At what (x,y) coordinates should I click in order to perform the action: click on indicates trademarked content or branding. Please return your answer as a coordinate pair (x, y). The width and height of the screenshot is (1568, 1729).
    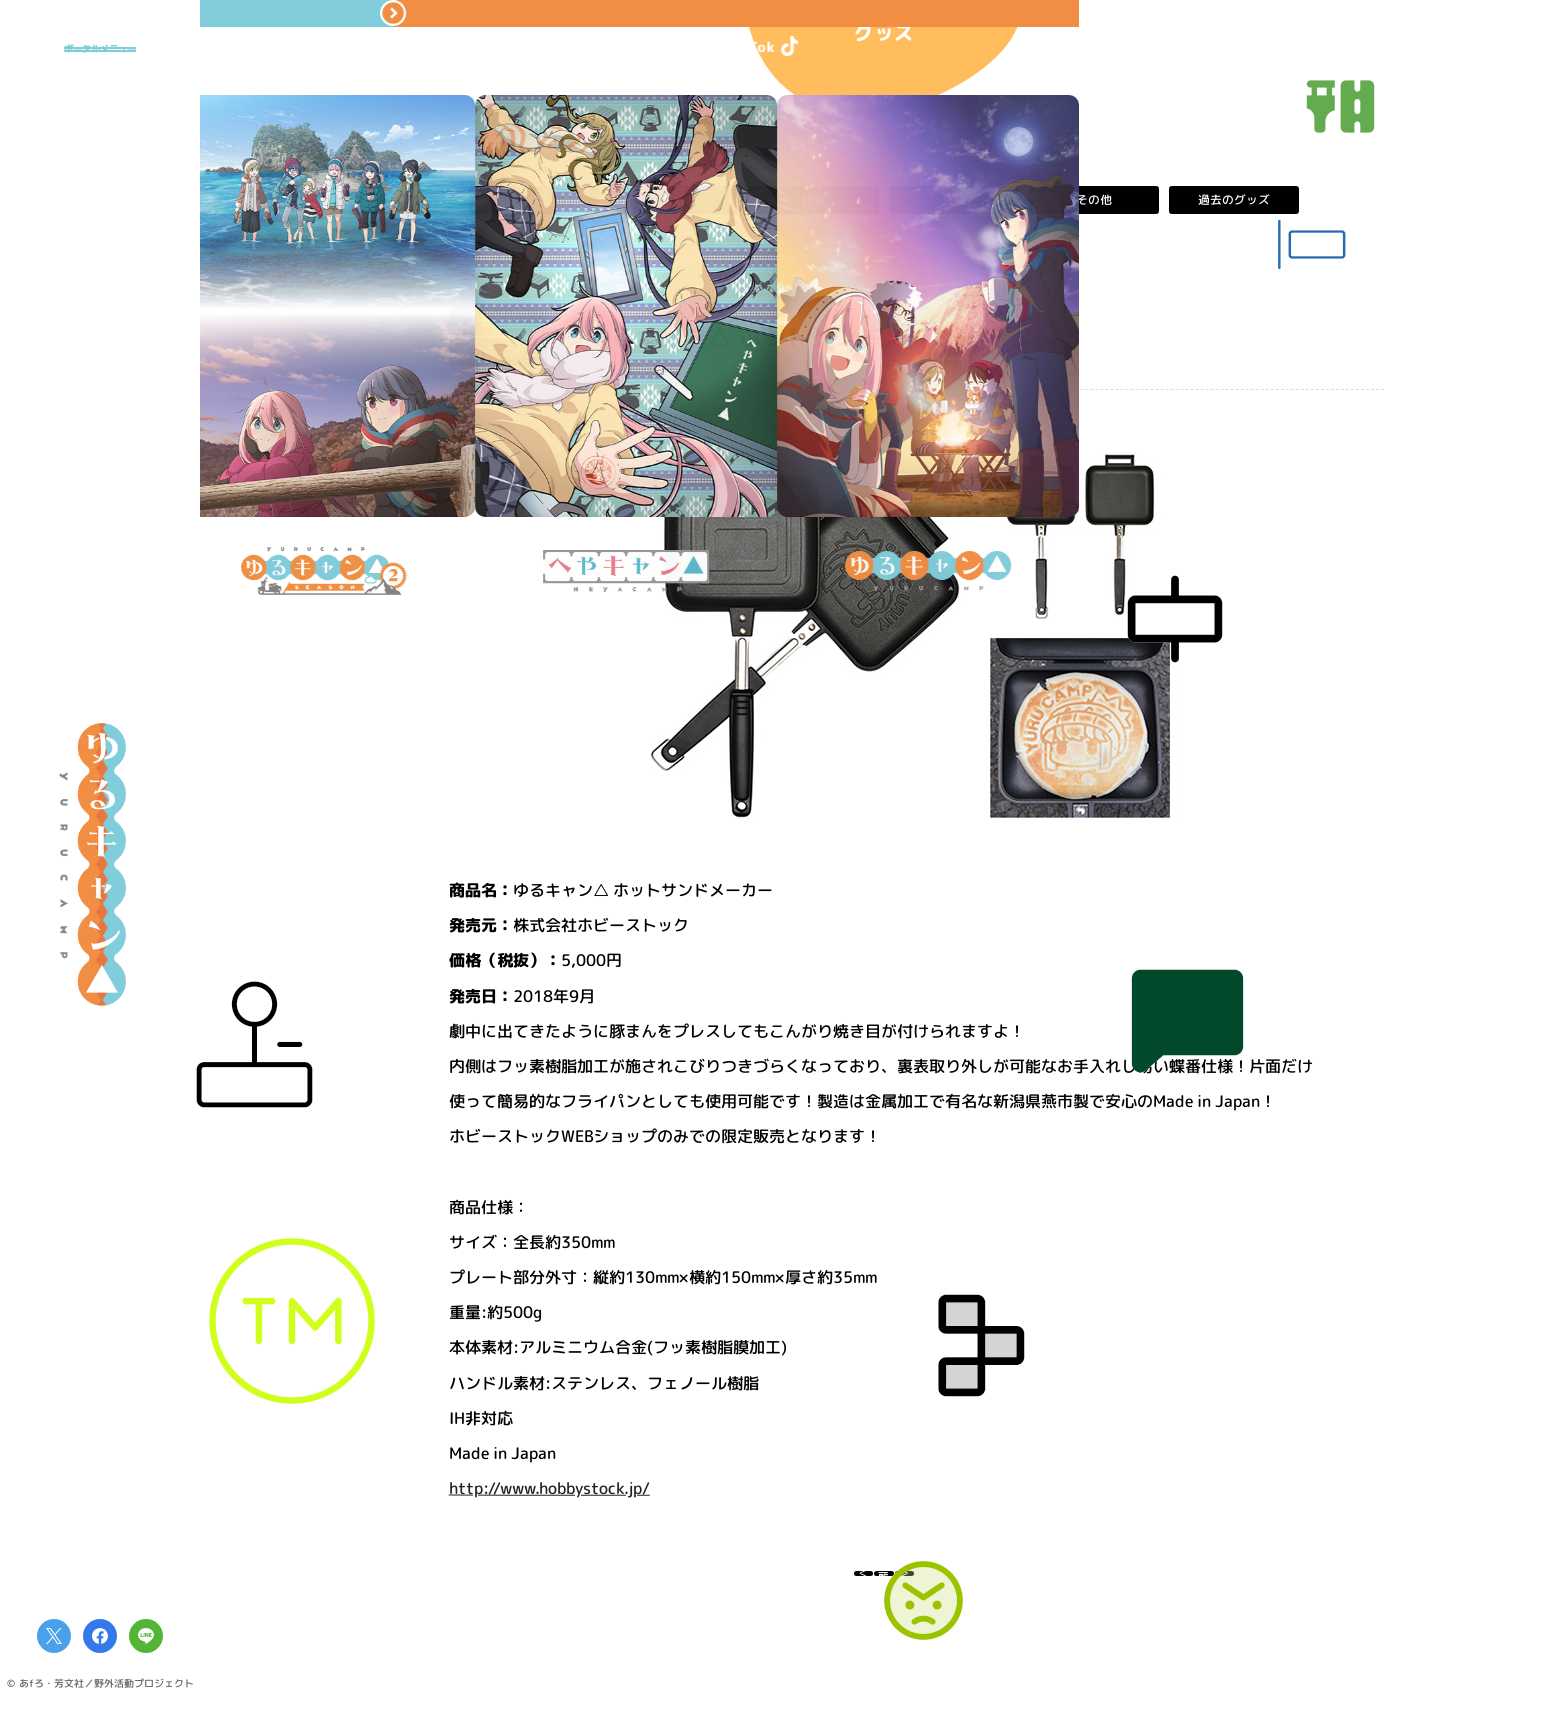
    Looking at the image, I should click on (292, 1321).